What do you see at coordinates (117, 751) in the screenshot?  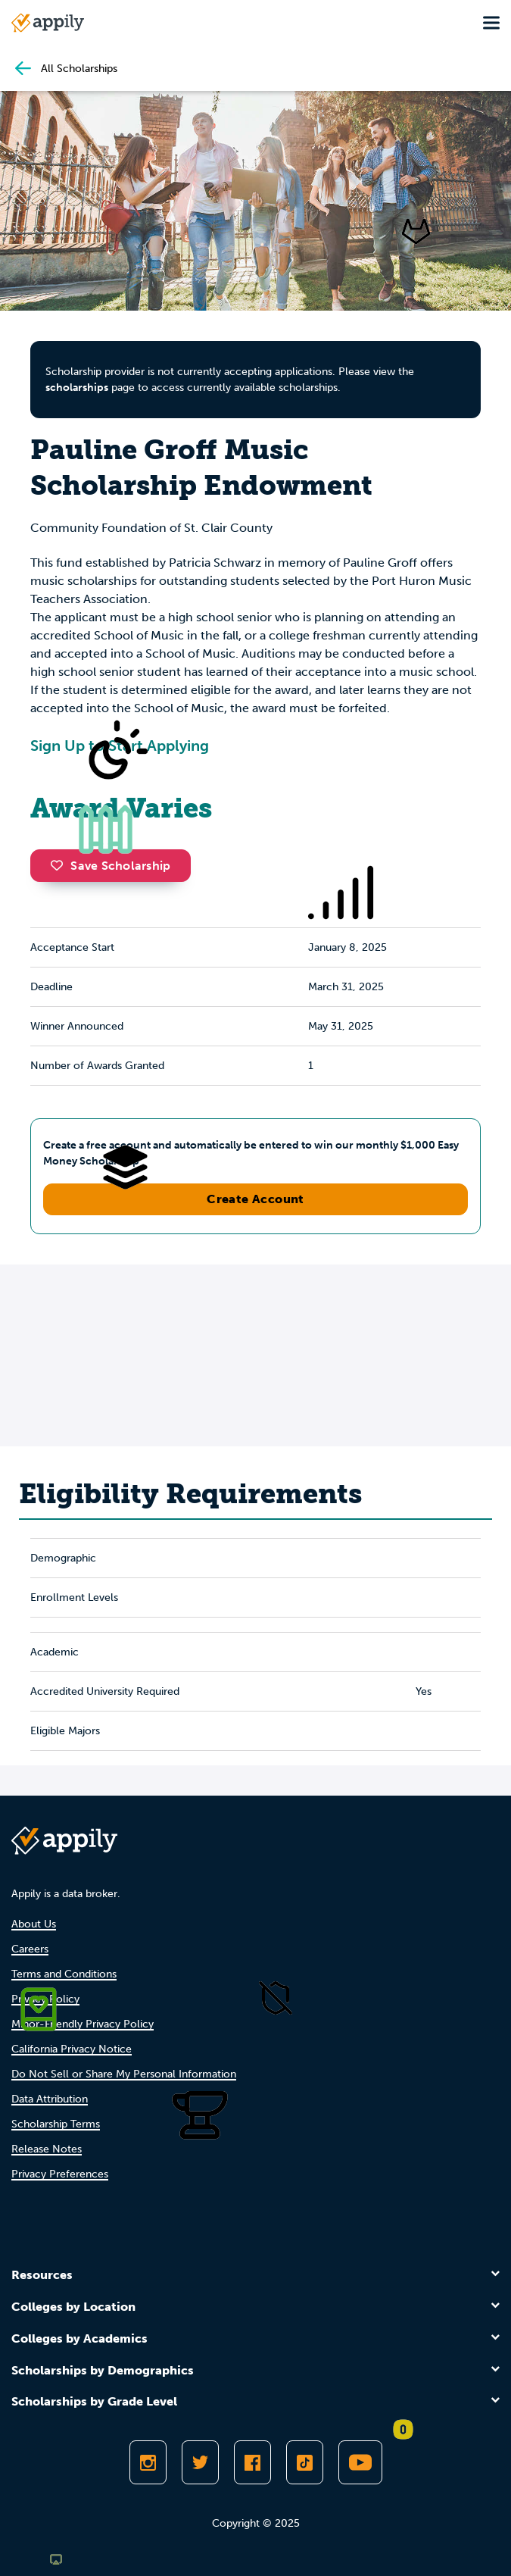 I see `toggle between light and dark mode` at bounding box center [117, 751].